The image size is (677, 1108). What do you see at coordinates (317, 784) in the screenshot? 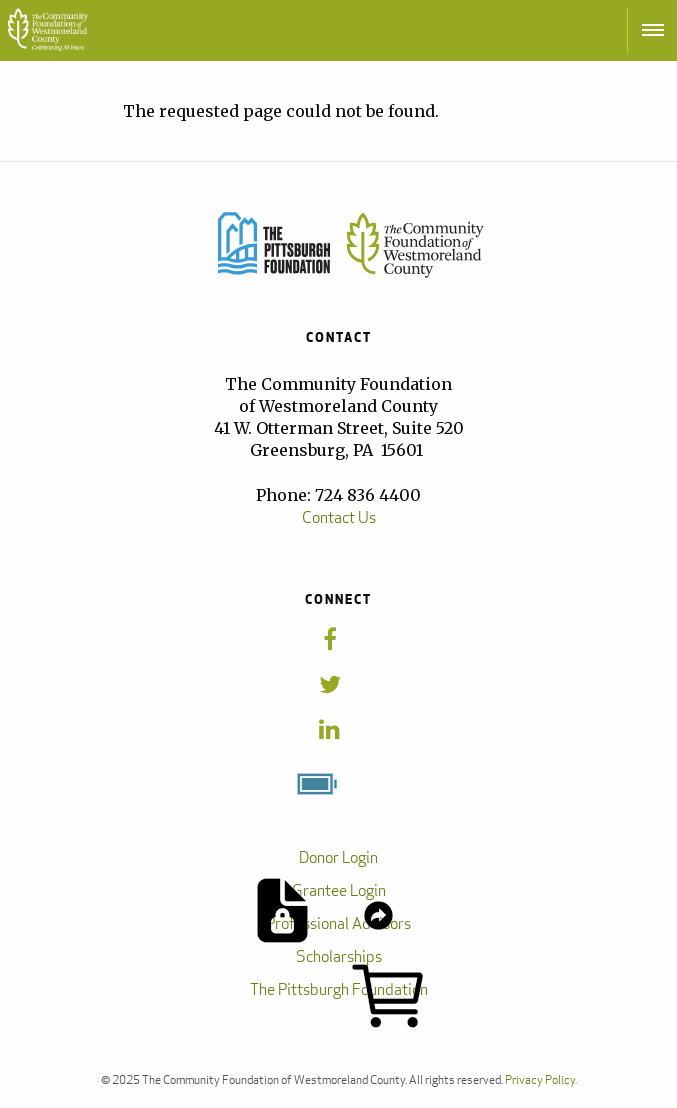
I see `indicates battery is fully charged` at bounding box center [317, 784].